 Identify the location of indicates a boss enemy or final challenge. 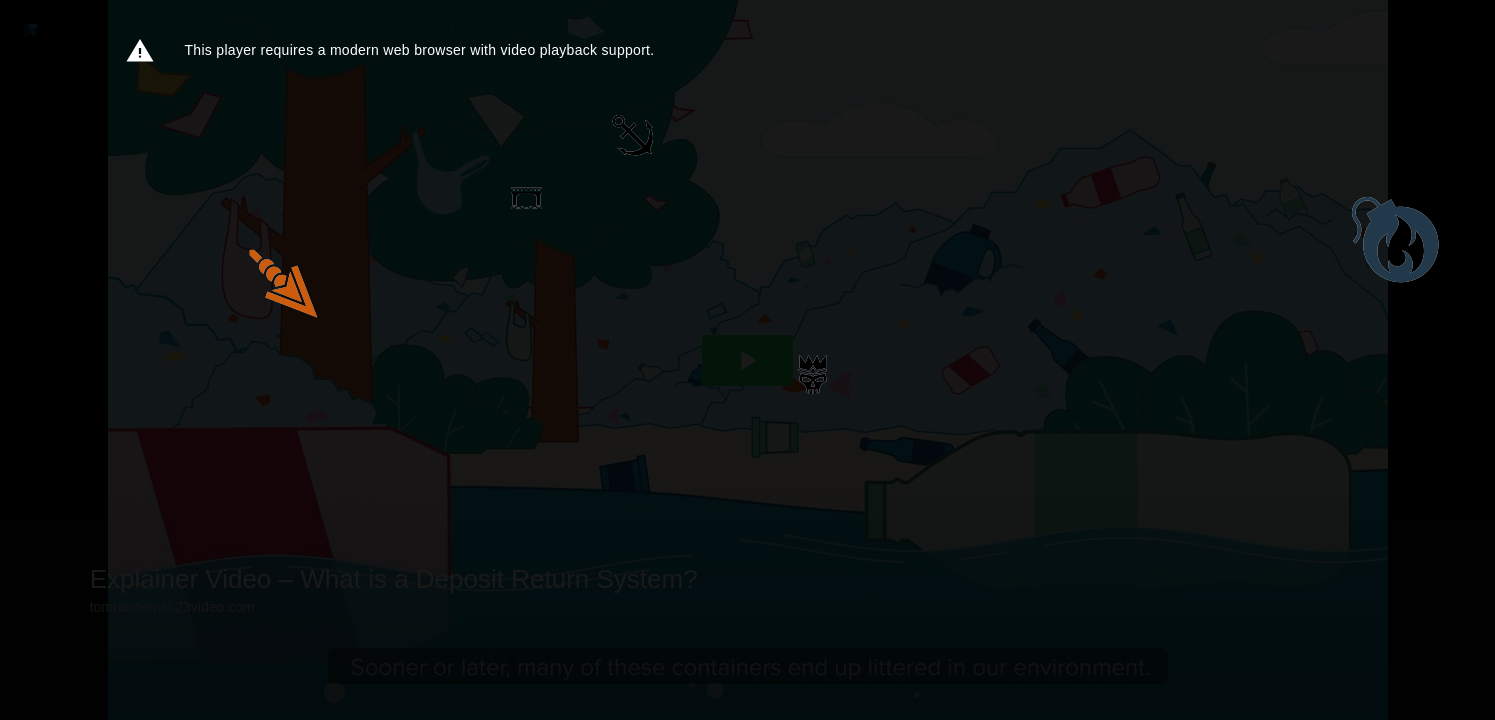
(813, 375).